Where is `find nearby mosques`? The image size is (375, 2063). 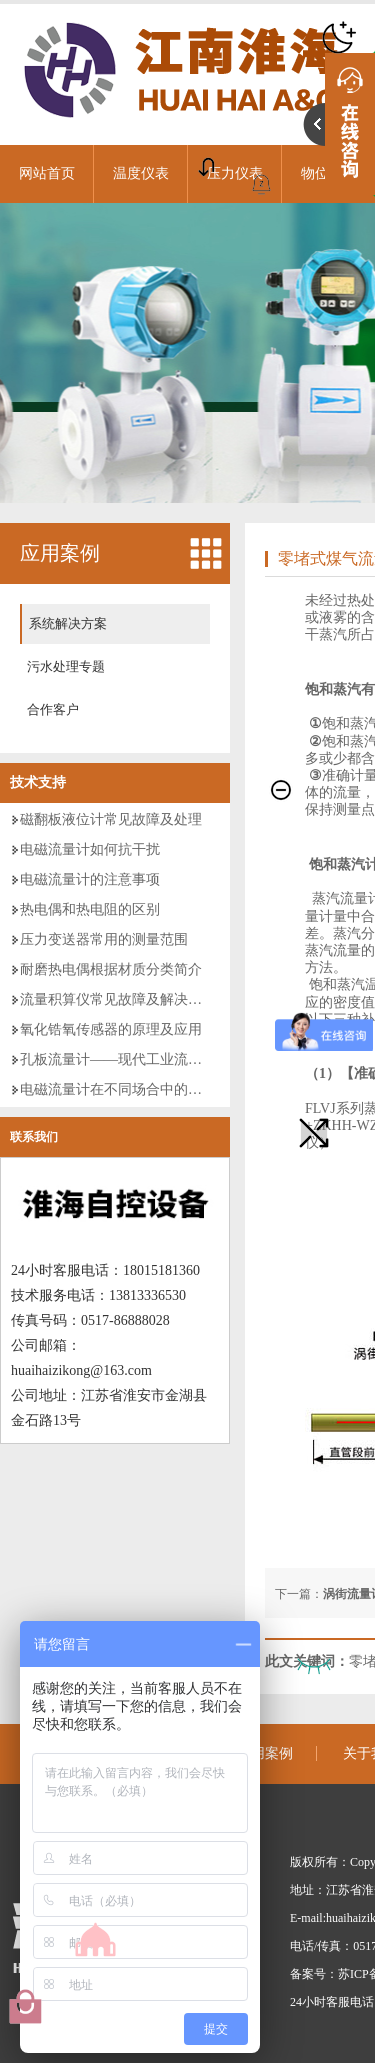 find nearby mosques is located at coordinates (95, 1941).